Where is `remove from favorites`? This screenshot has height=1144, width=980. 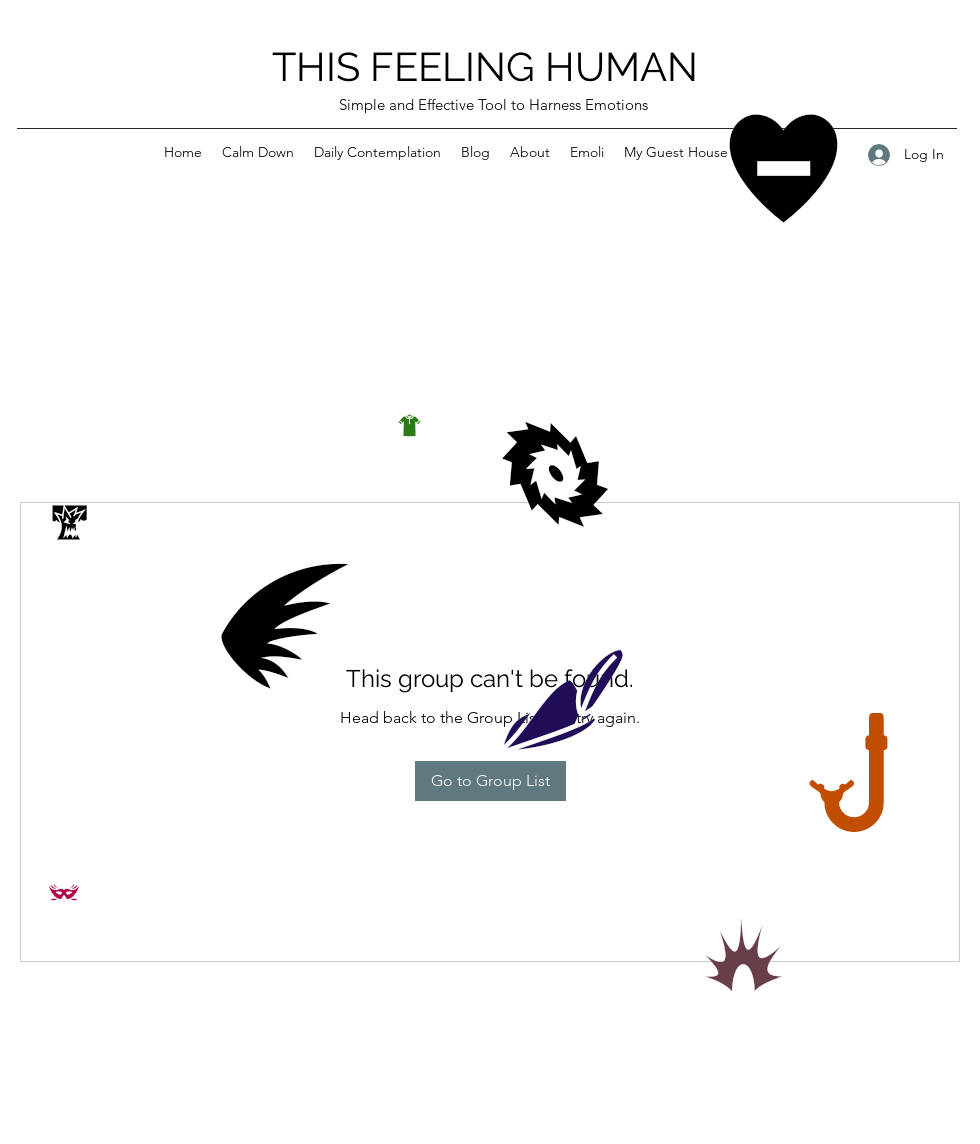
remove from favorites is located at coordinates (783, 168).